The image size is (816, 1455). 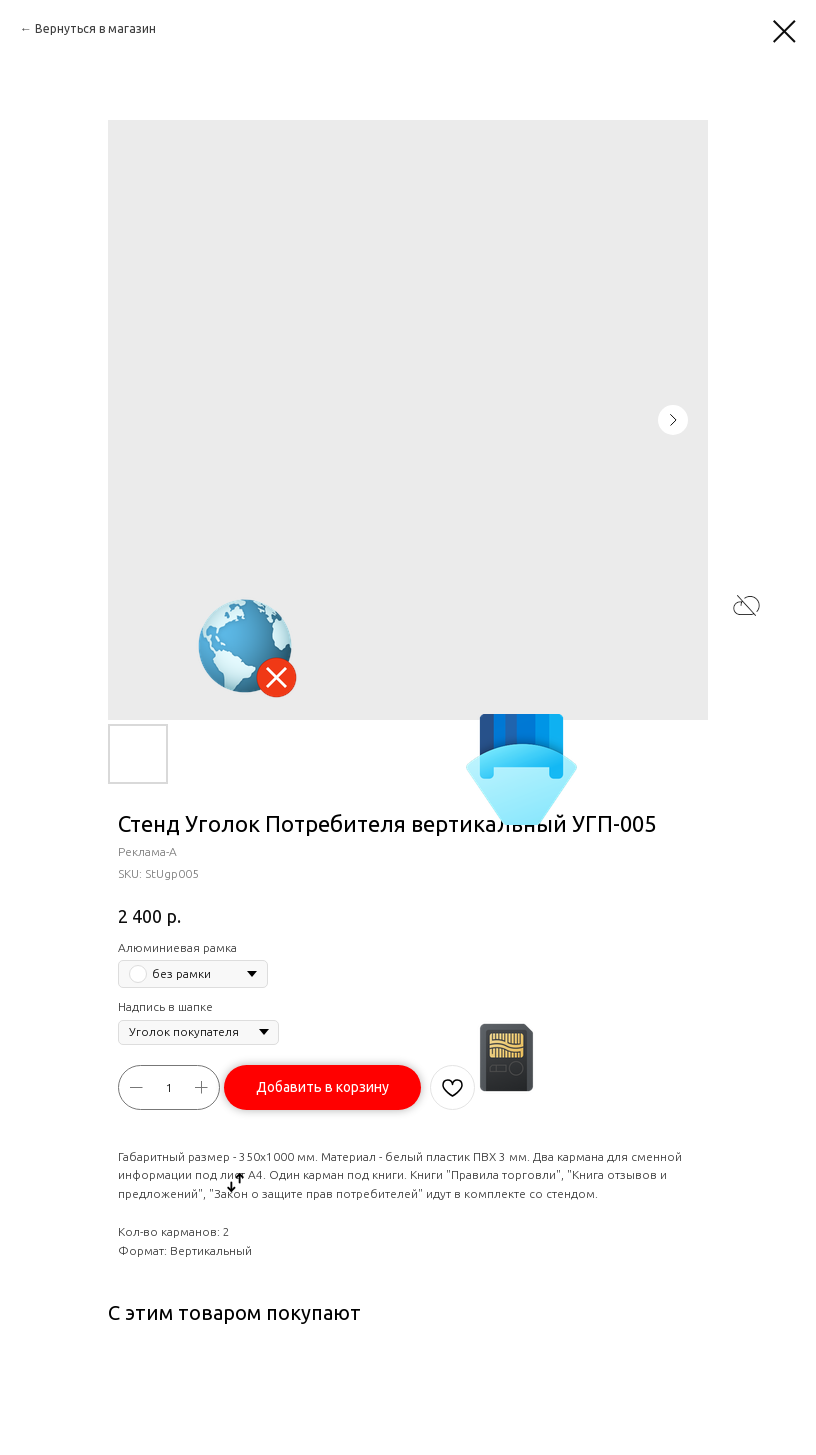 I want to click on access flash memory or SD card storage, so click(x=506, y=1057).